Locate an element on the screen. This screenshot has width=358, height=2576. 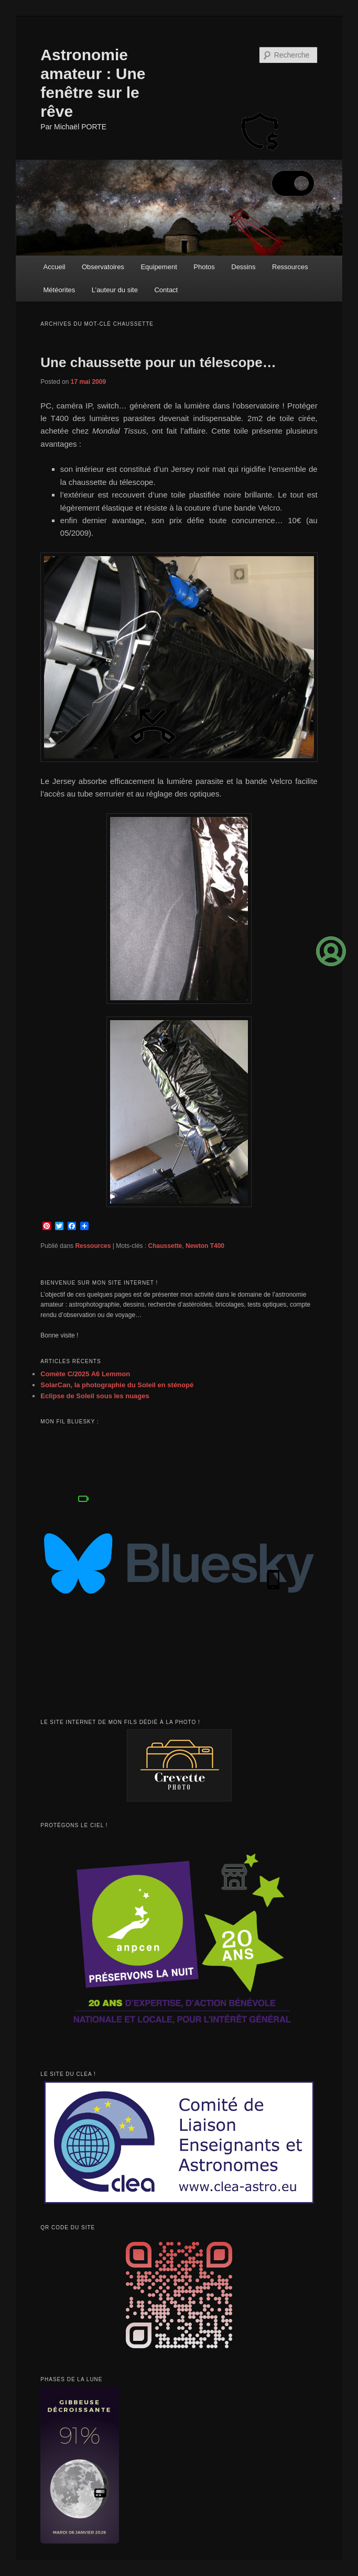
indicates battery is completely drained is located at coordinates (83, 1499).